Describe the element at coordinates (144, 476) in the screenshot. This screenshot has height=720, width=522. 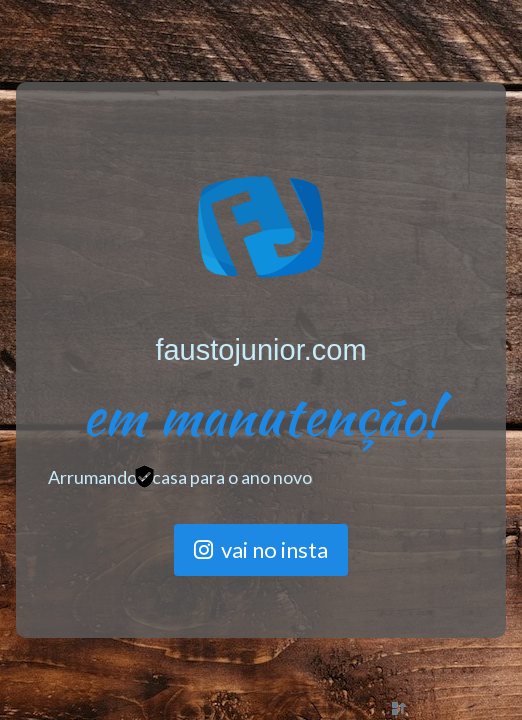
I see `indicates a verified or trusted user account` at that location.